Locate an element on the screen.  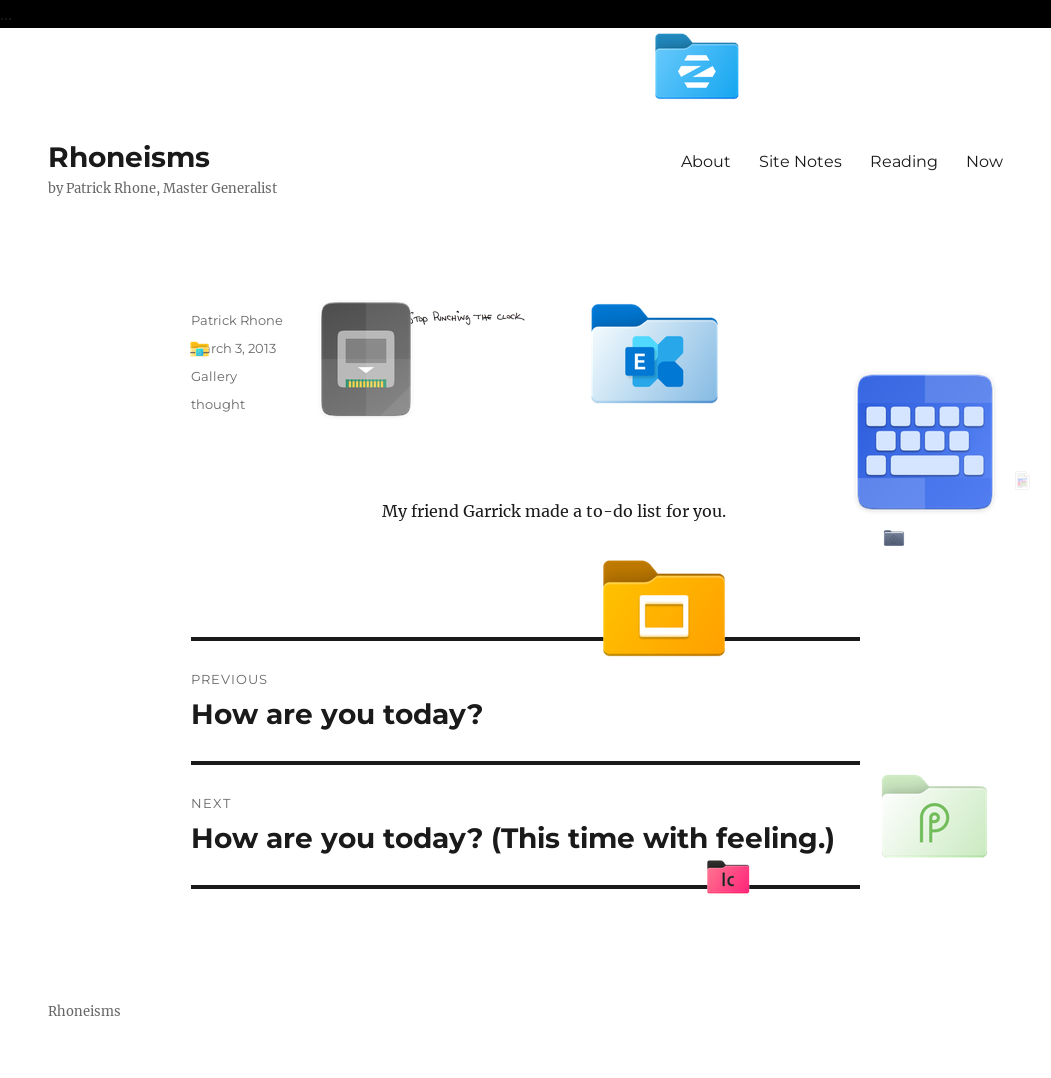
open android pie system files folder is located at coordinates (934, 819).